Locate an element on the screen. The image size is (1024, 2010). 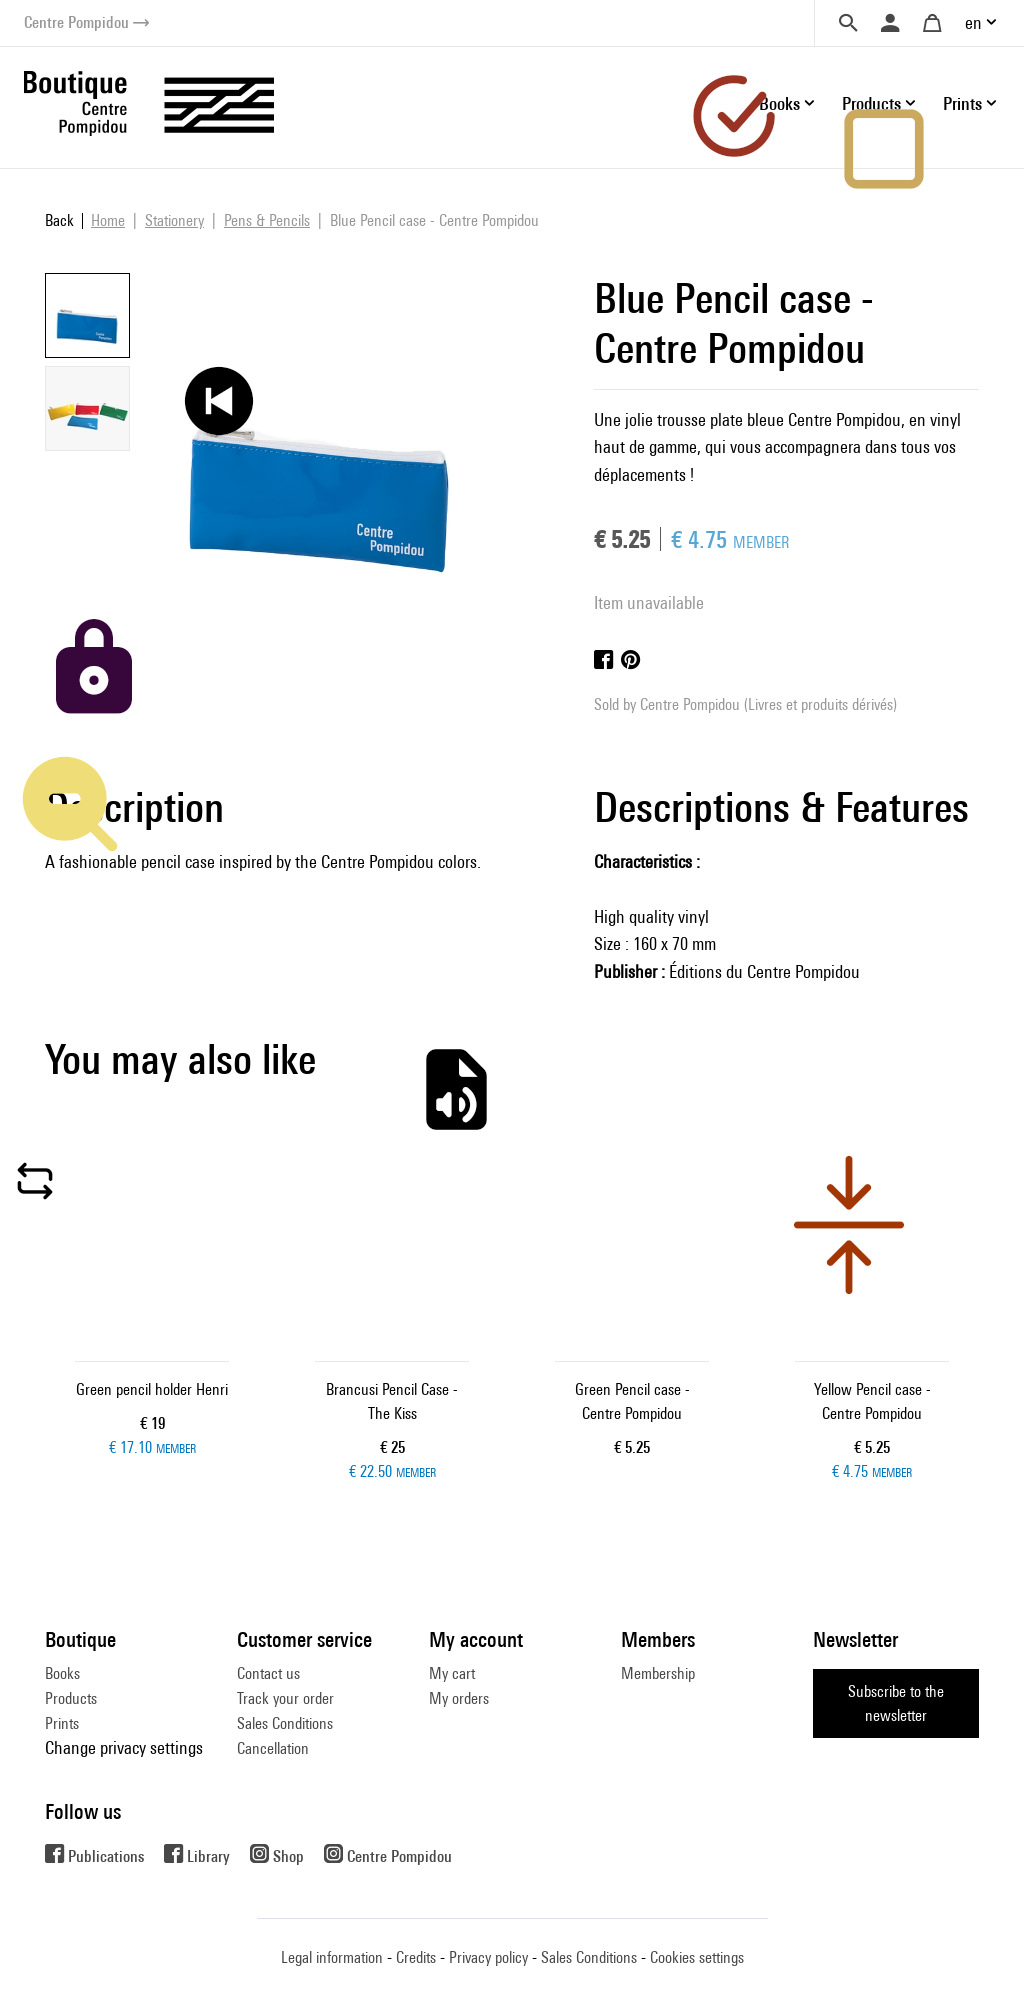
task completed successfully is located at coordinates (734, 116).